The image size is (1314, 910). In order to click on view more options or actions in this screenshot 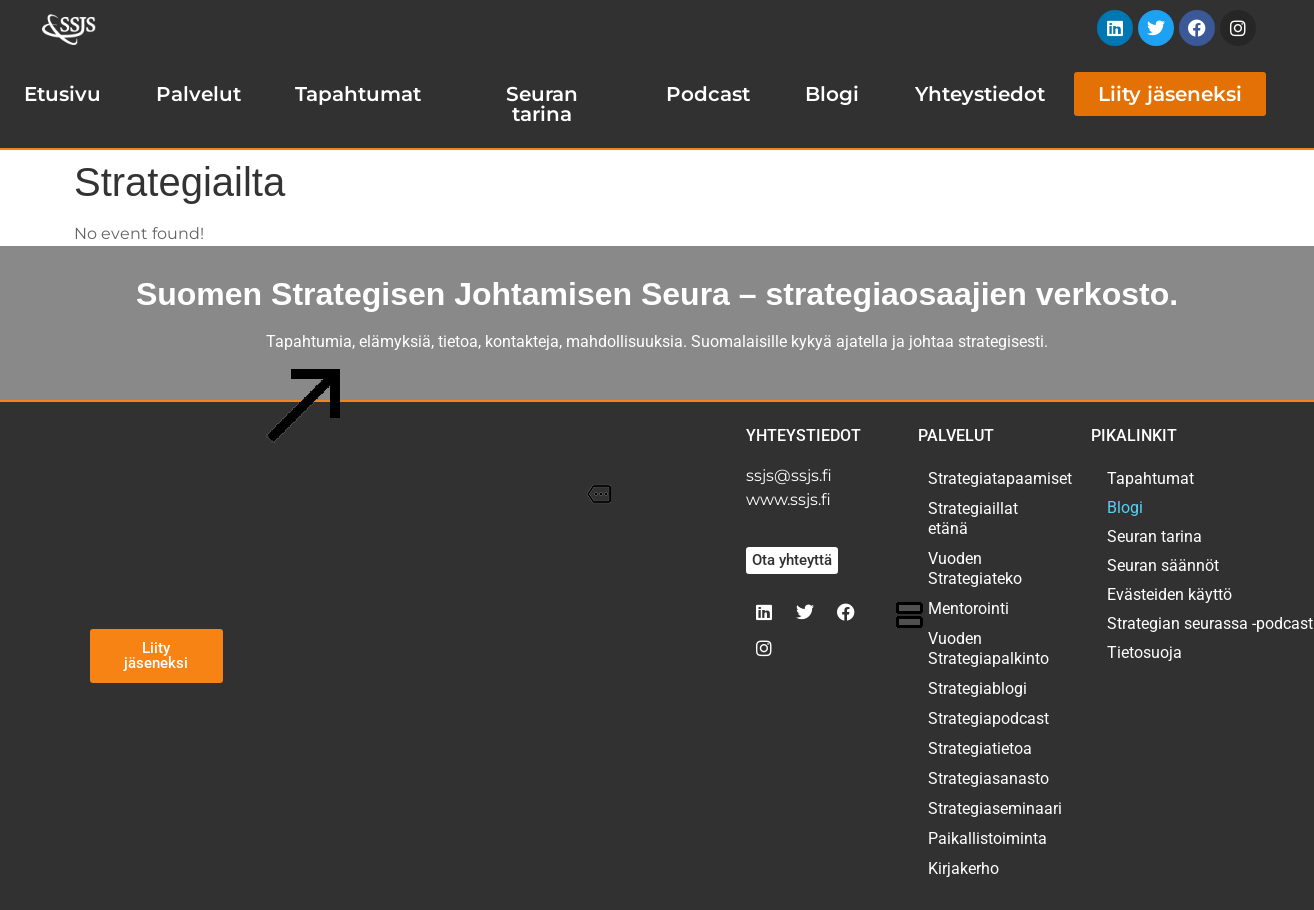, I will do `click(599, 494)`.